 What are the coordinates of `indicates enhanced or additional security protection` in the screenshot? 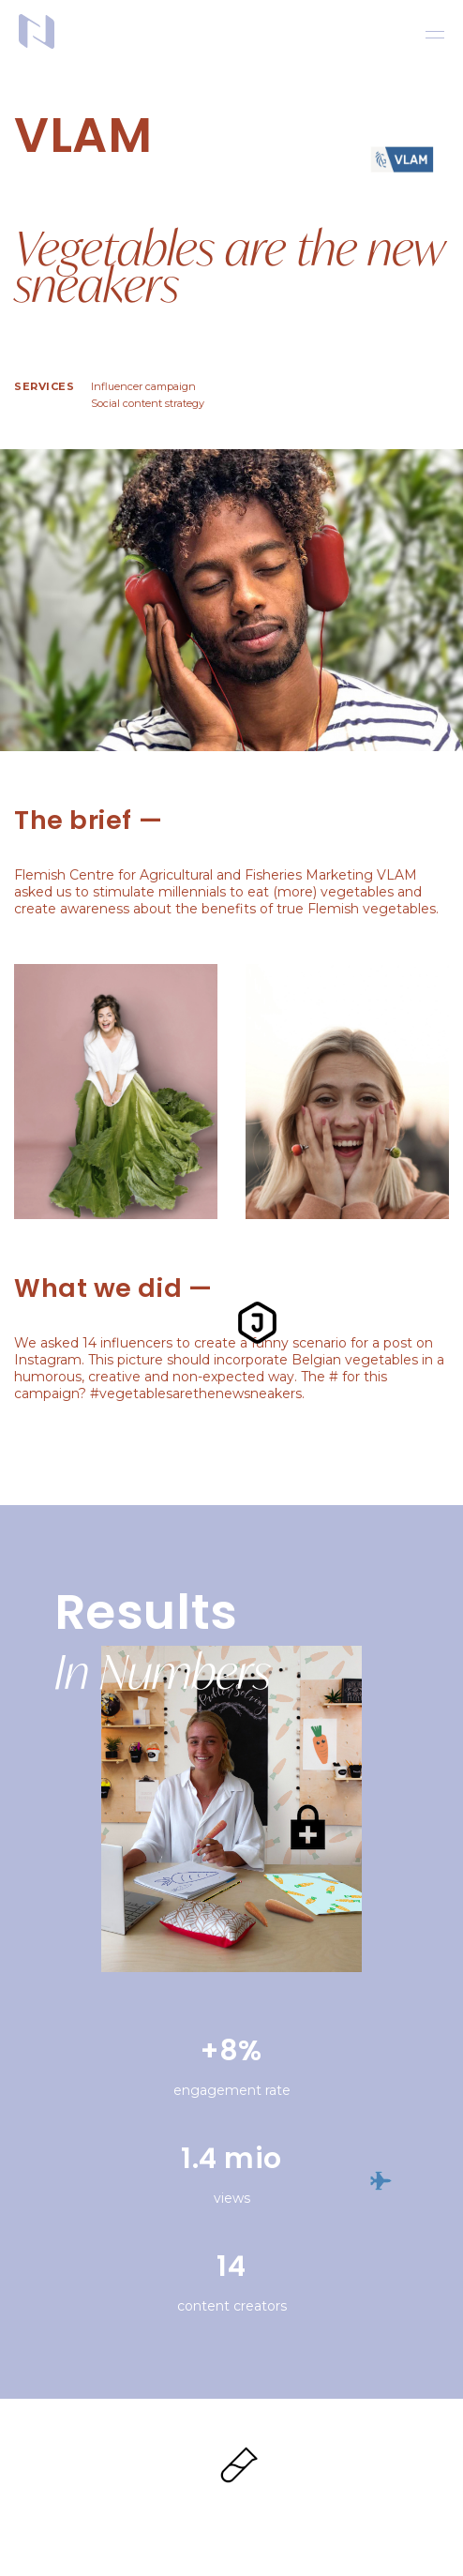 It's located at (307, 1828).